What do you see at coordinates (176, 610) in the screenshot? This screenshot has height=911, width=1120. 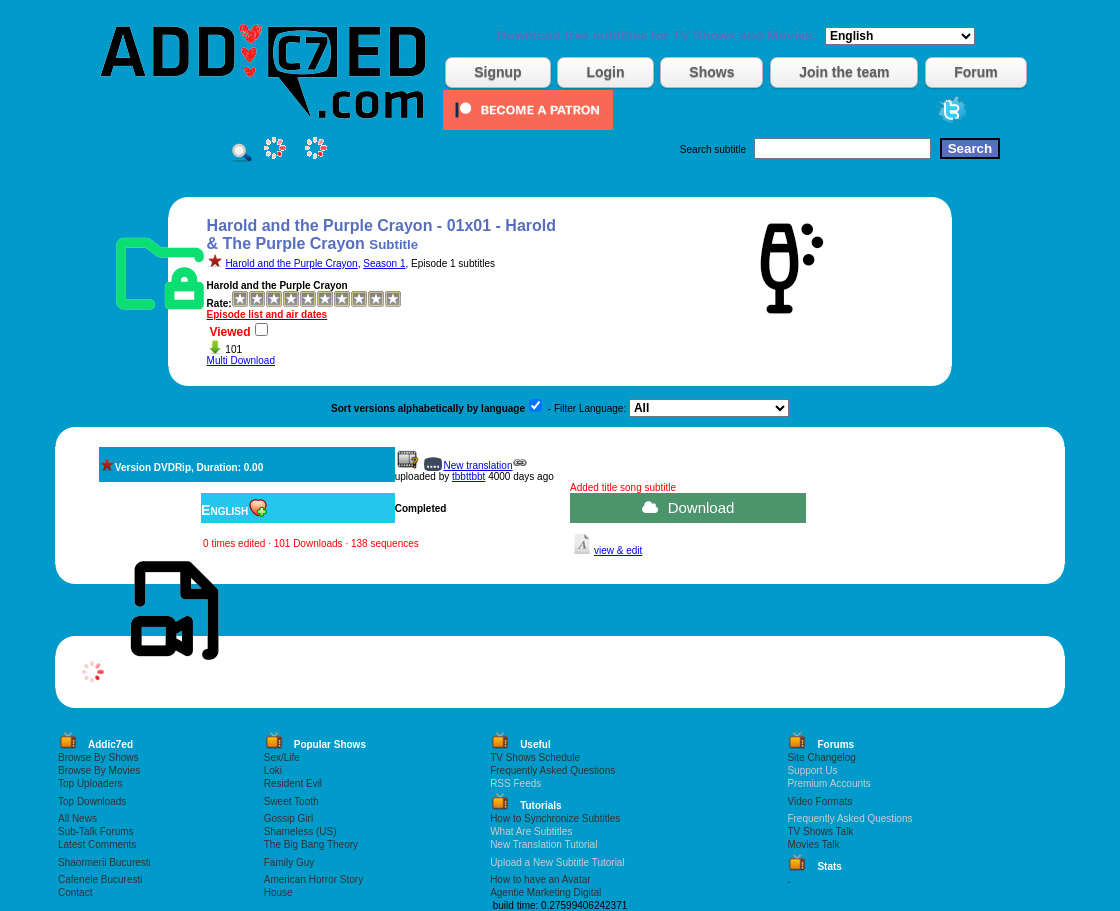 I see `open a video file` at bounding box center [176, 610].